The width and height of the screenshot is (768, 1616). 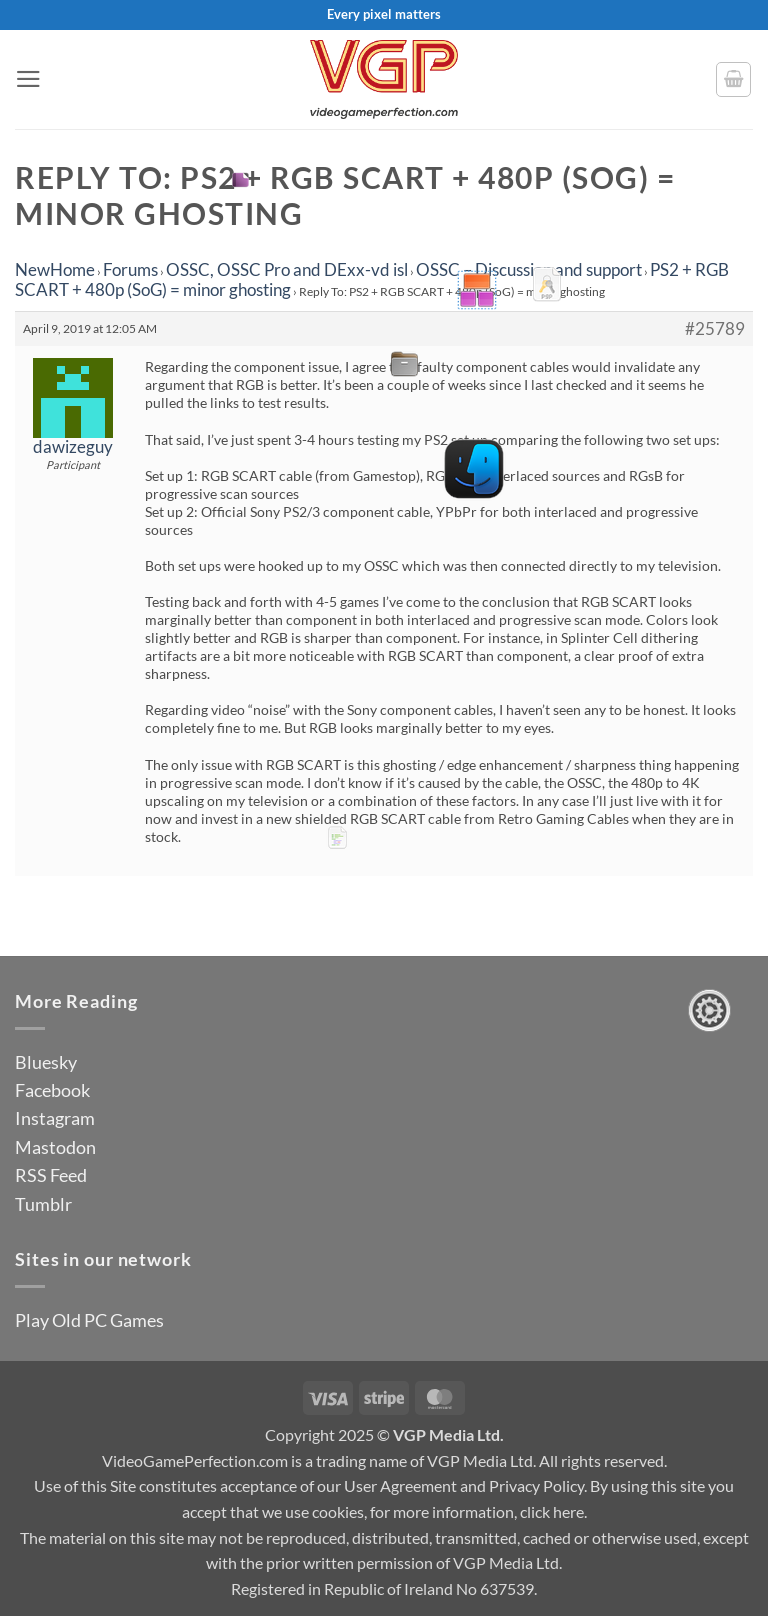 What do you see at coordinates (337, 837) in the screenshot?
I see `indicates a COBOL source code file` at bounding box center [337, 837].